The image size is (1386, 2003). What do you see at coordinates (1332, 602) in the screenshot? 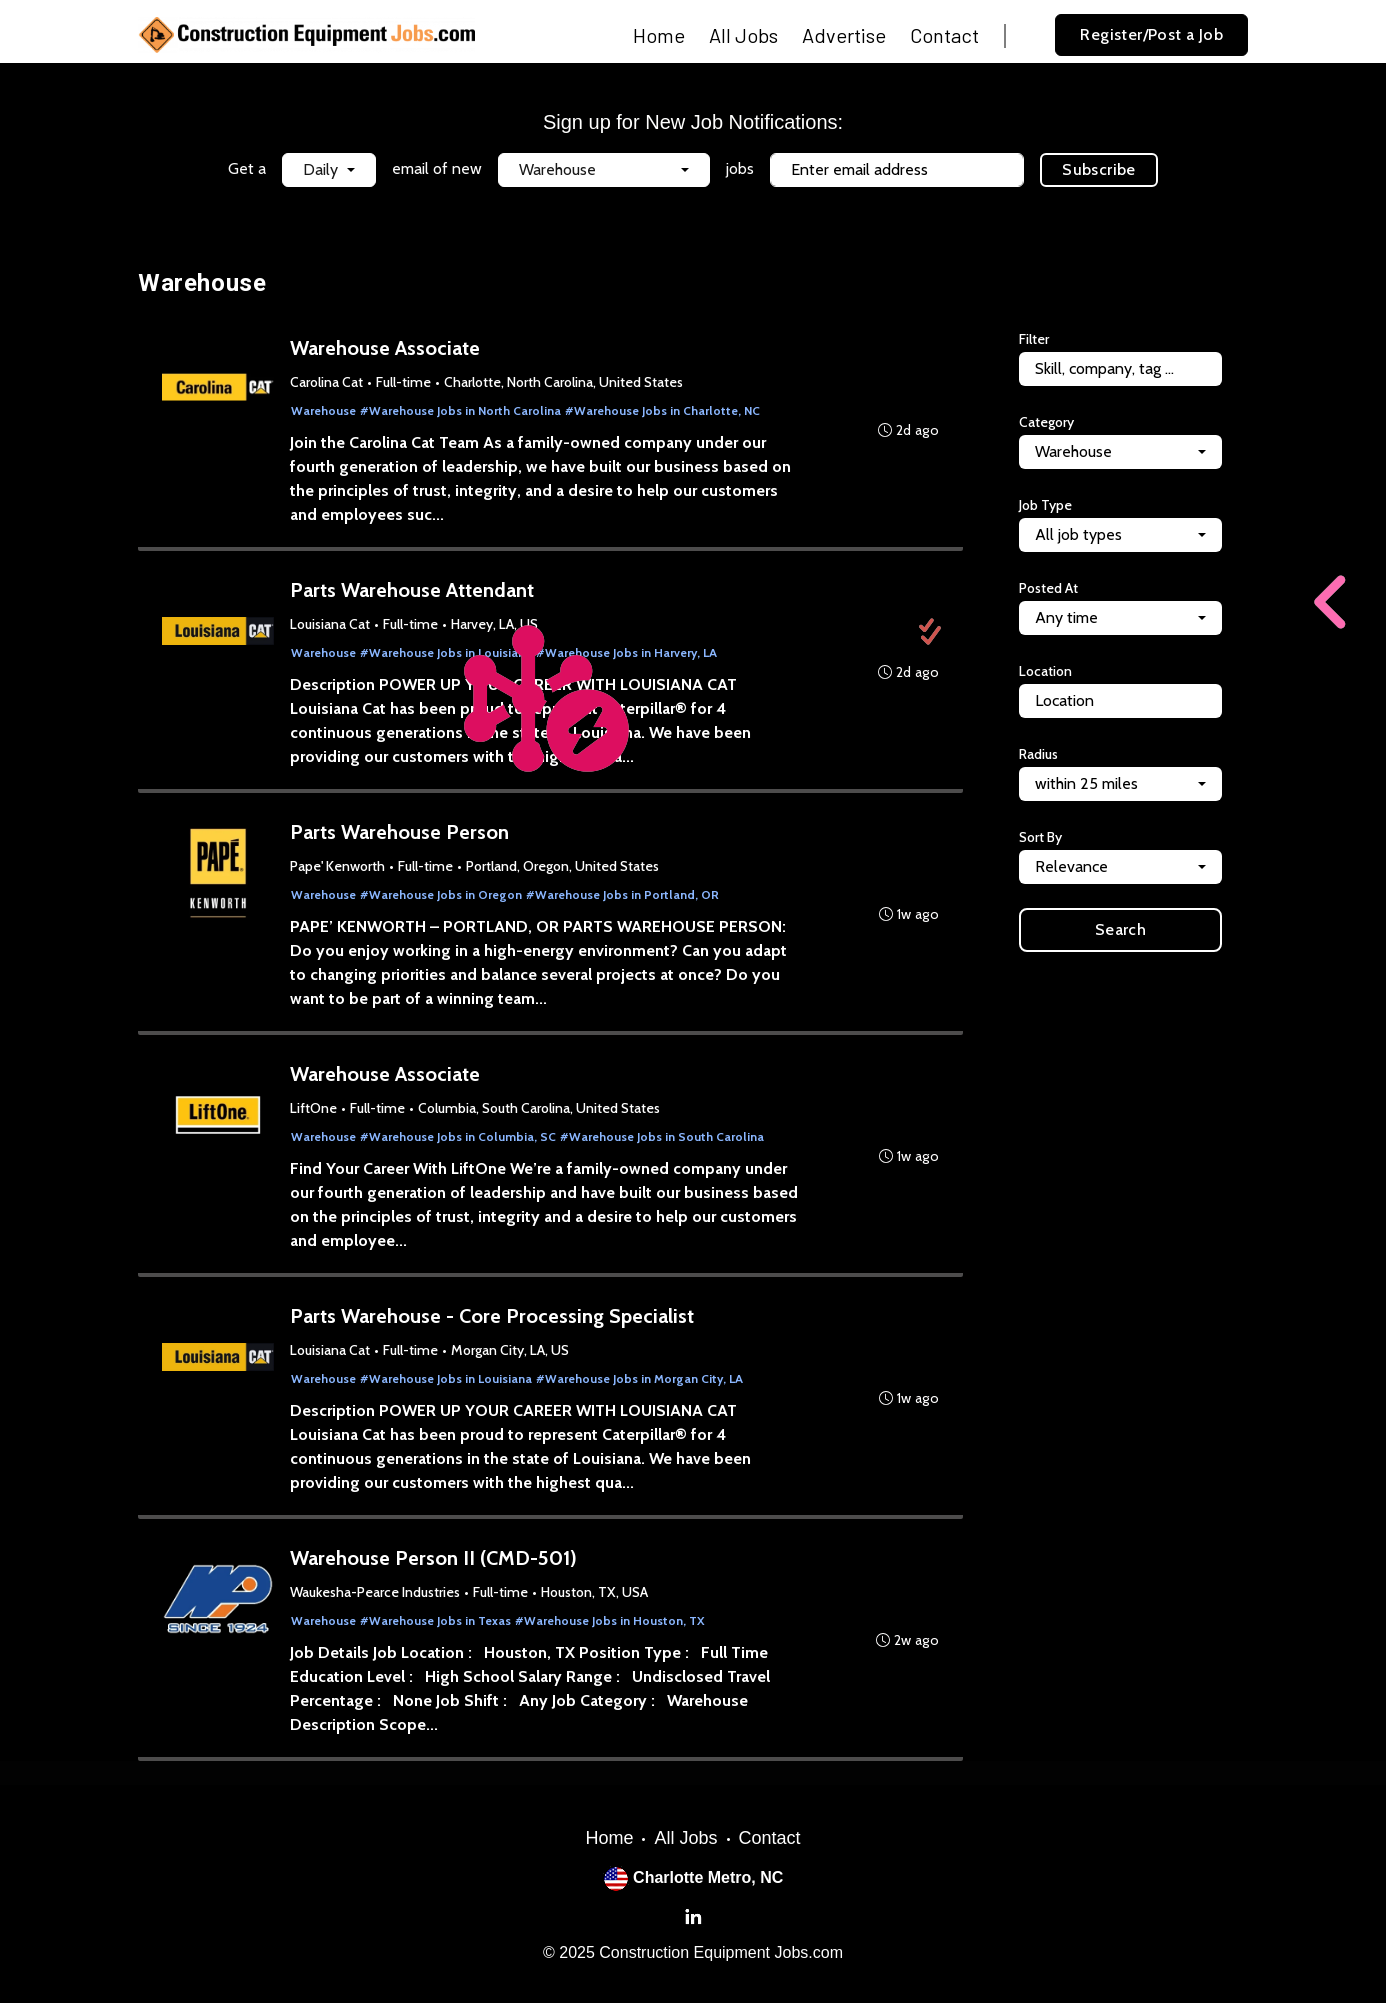
I see `go back to the previous screen` at bounding box center [1332, 602].